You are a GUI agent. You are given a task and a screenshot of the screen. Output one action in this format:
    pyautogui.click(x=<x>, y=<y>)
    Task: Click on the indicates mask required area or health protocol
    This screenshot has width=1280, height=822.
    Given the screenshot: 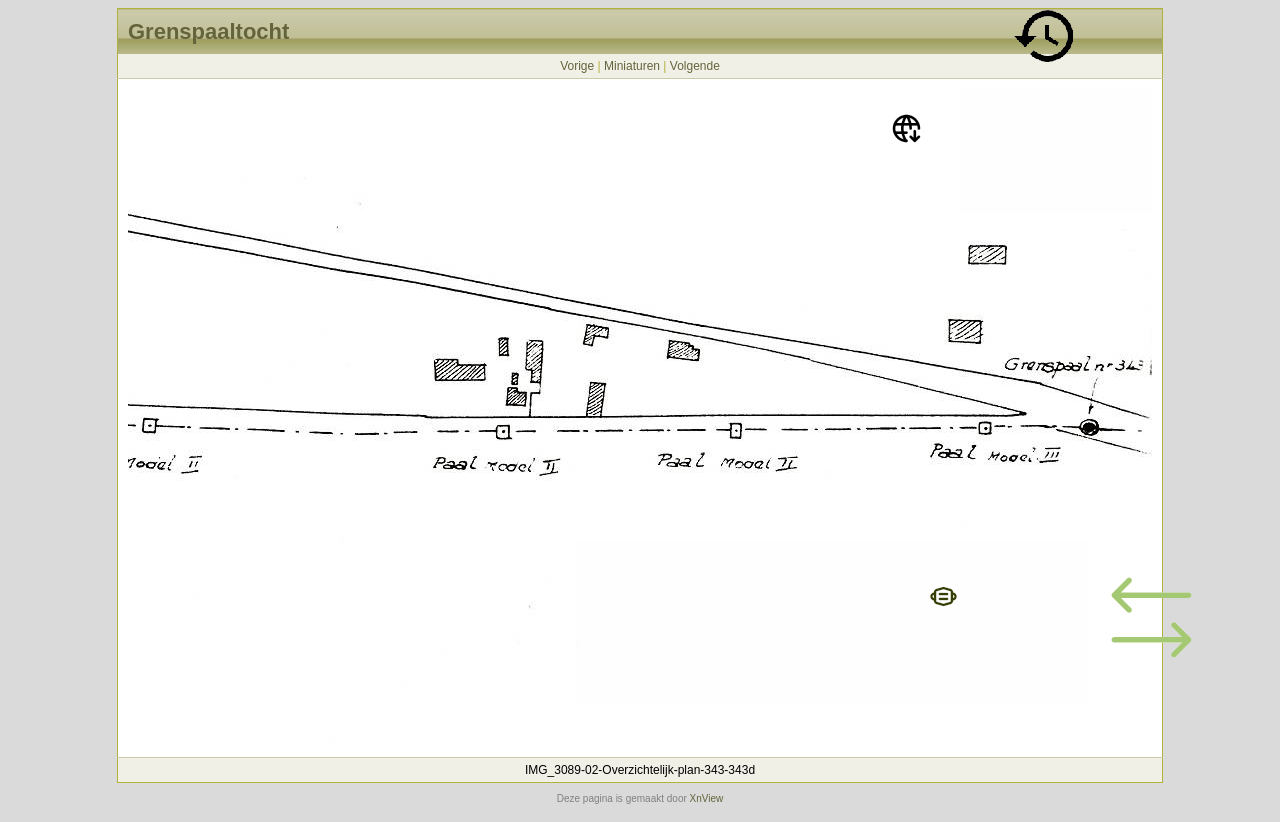 What is the action you would take?
    pyautogui.click(x=943, y=596)
    